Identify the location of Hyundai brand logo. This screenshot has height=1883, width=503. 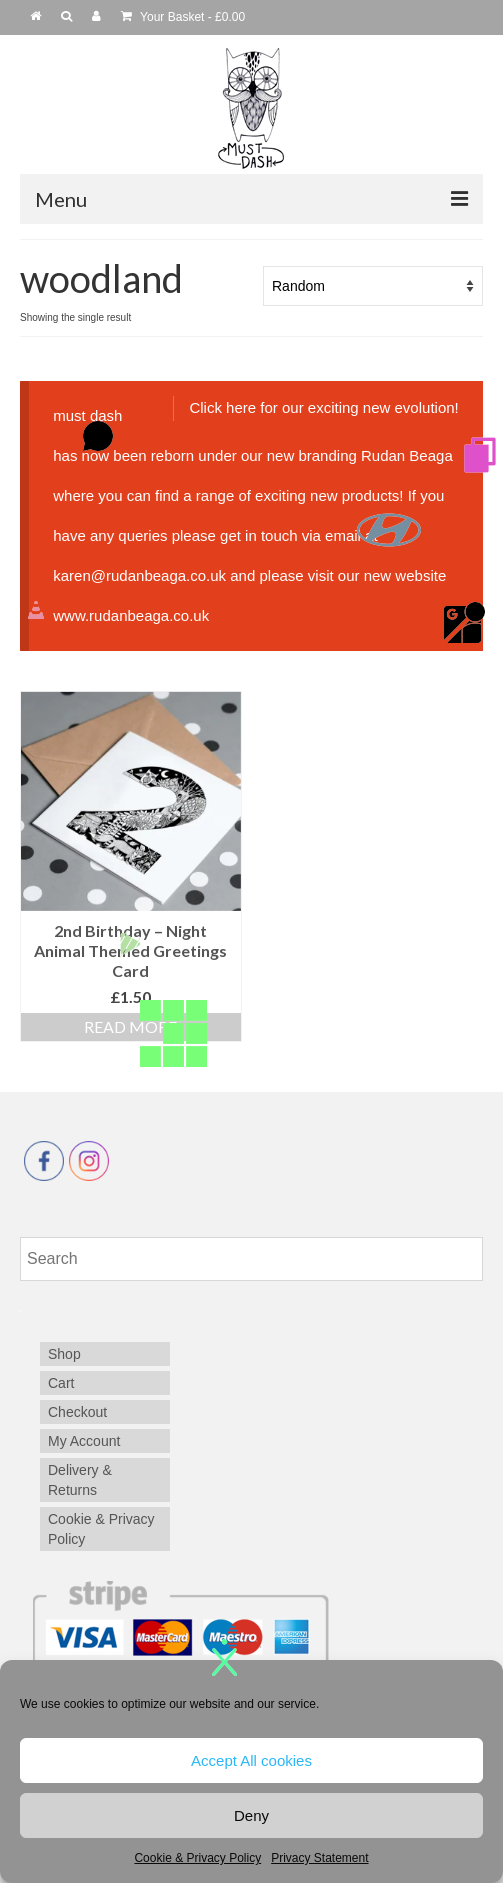
(389, 530).